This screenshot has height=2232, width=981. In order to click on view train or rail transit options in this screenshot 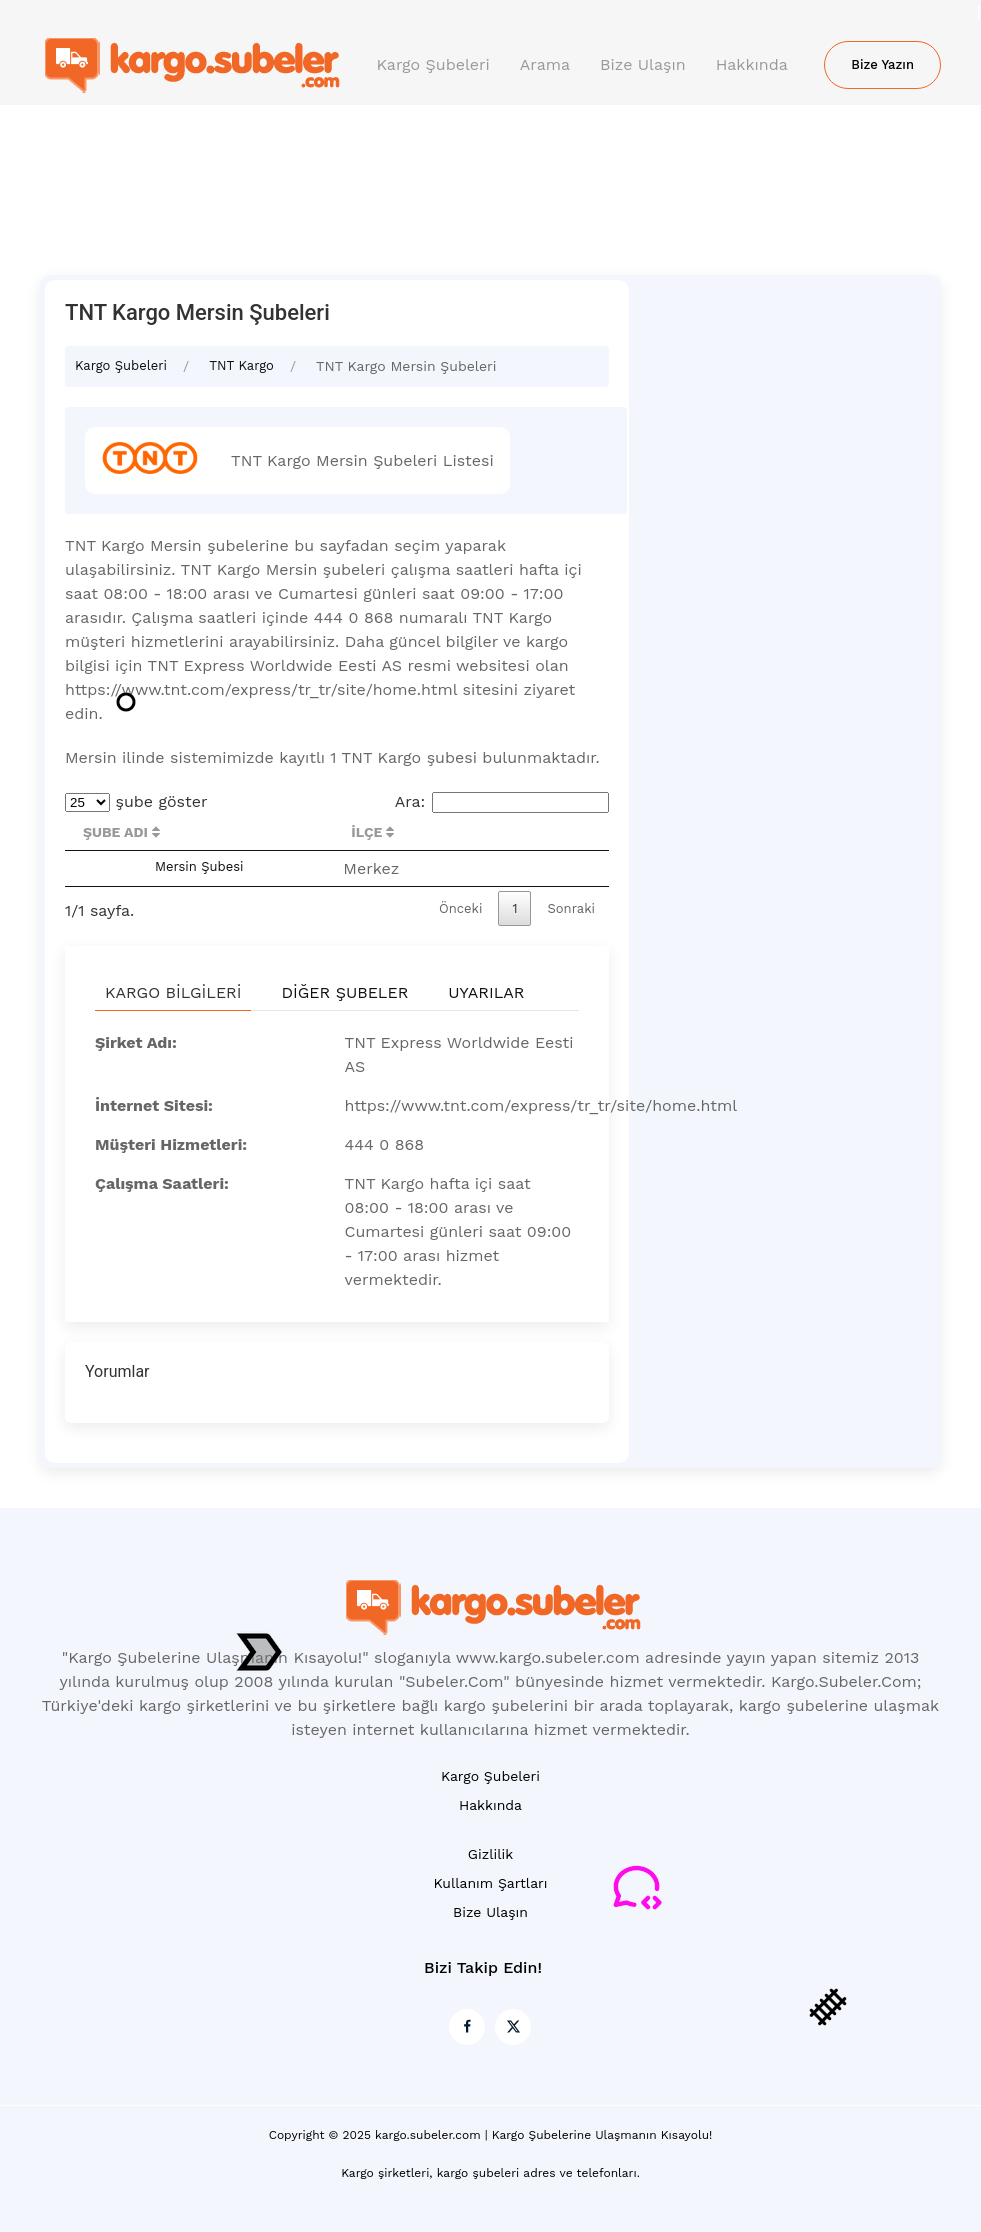, I will do `click(828, 2007)`.